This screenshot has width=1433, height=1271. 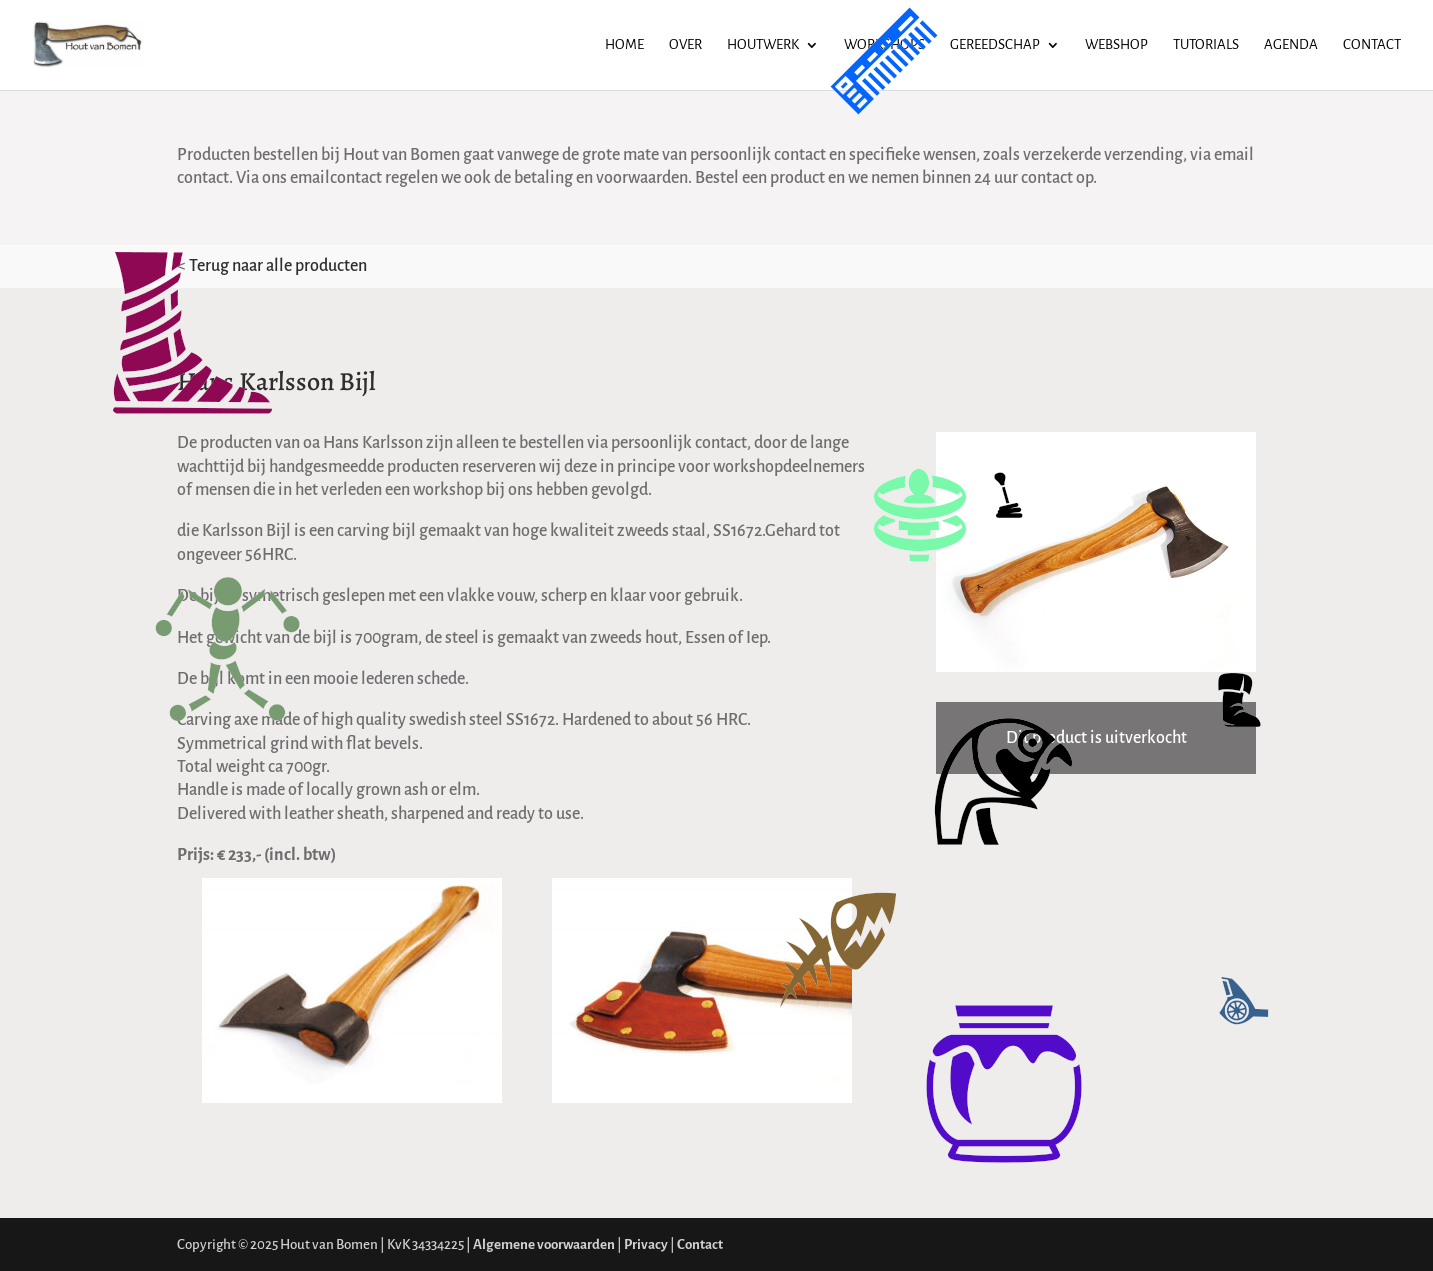 What do you see at coordinates (1243, 1000) in the screenshot?
I see `helicopter tail rotor component in a game interface` at bounding box center [1243, 1000].